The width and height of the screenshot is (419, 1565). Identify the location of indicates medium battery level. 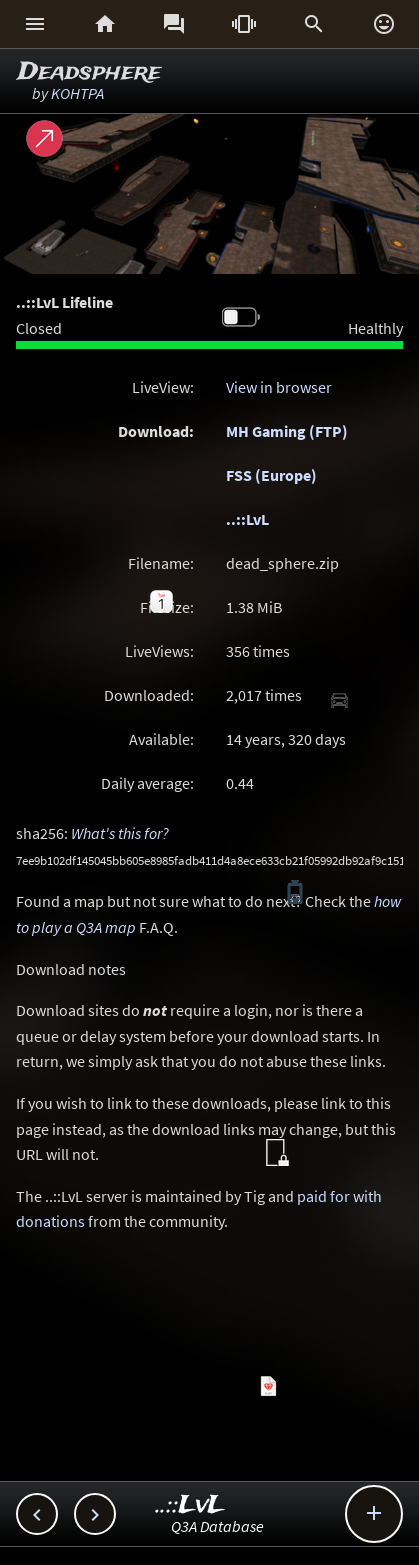
(295, 892).